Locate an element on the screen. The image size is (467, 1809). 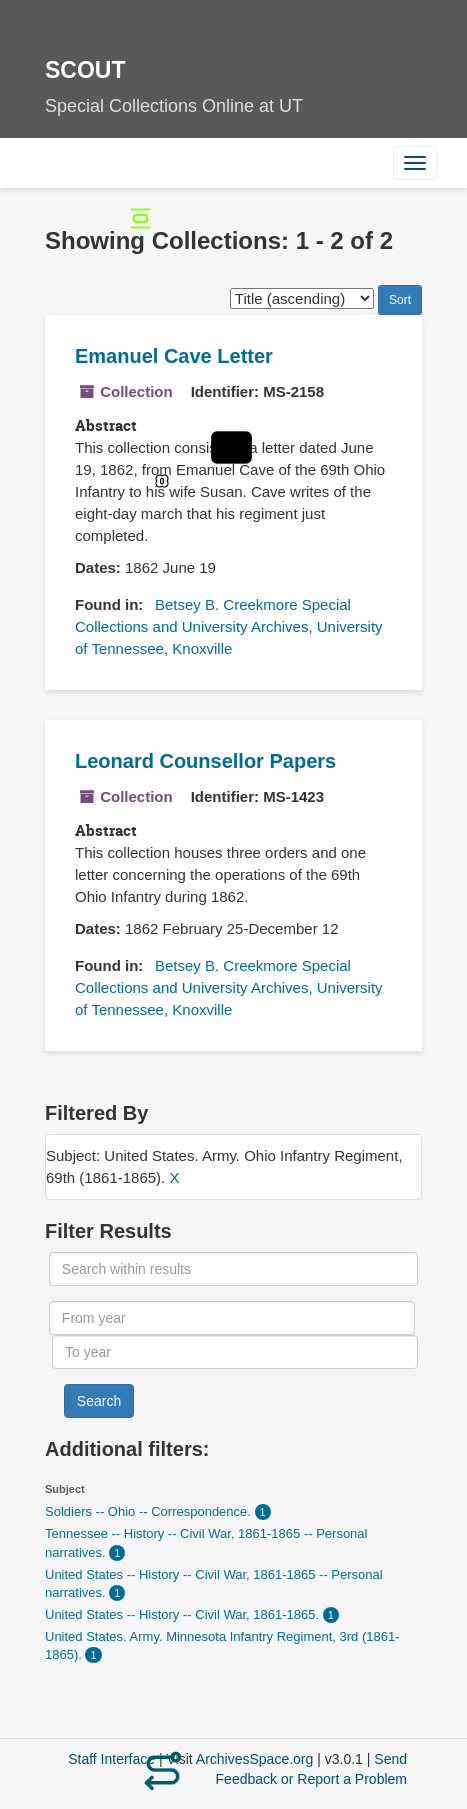
open the Amie calendar app is located at coordinates (162, 481).